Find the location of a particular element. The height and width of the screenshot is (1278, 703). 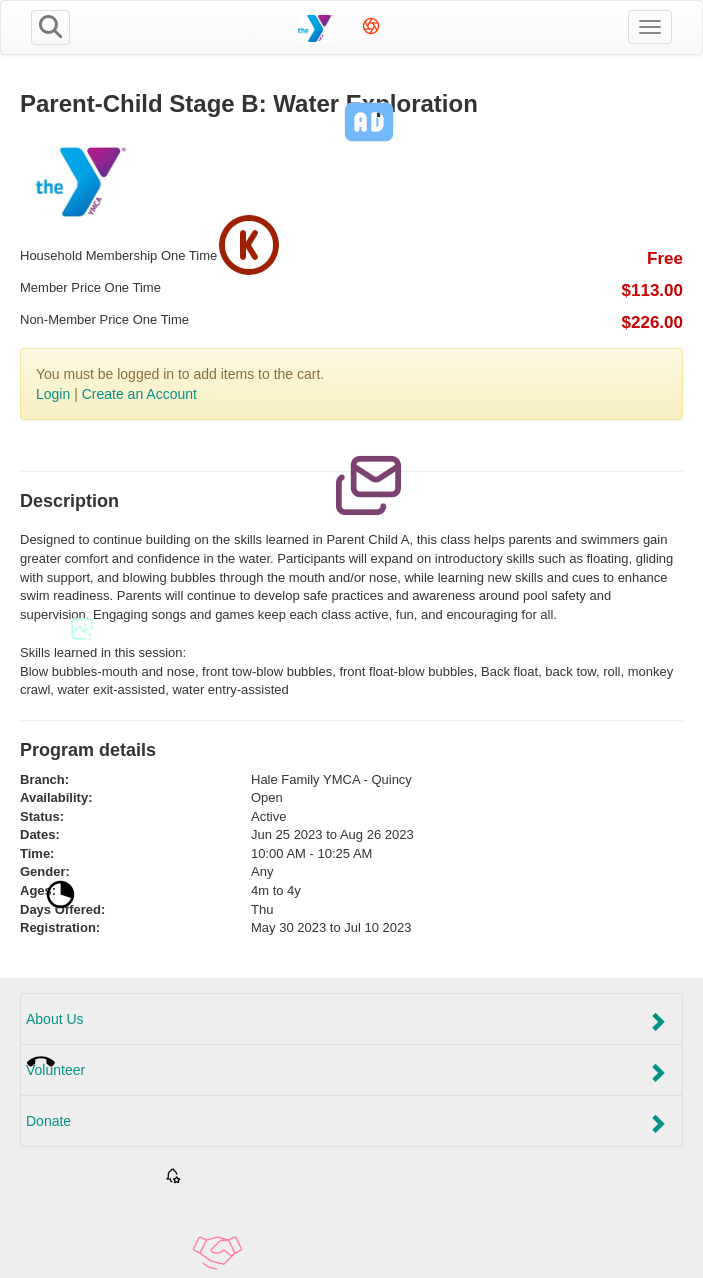

indicates items starting with the letter K is located at coordinates (249, 245).